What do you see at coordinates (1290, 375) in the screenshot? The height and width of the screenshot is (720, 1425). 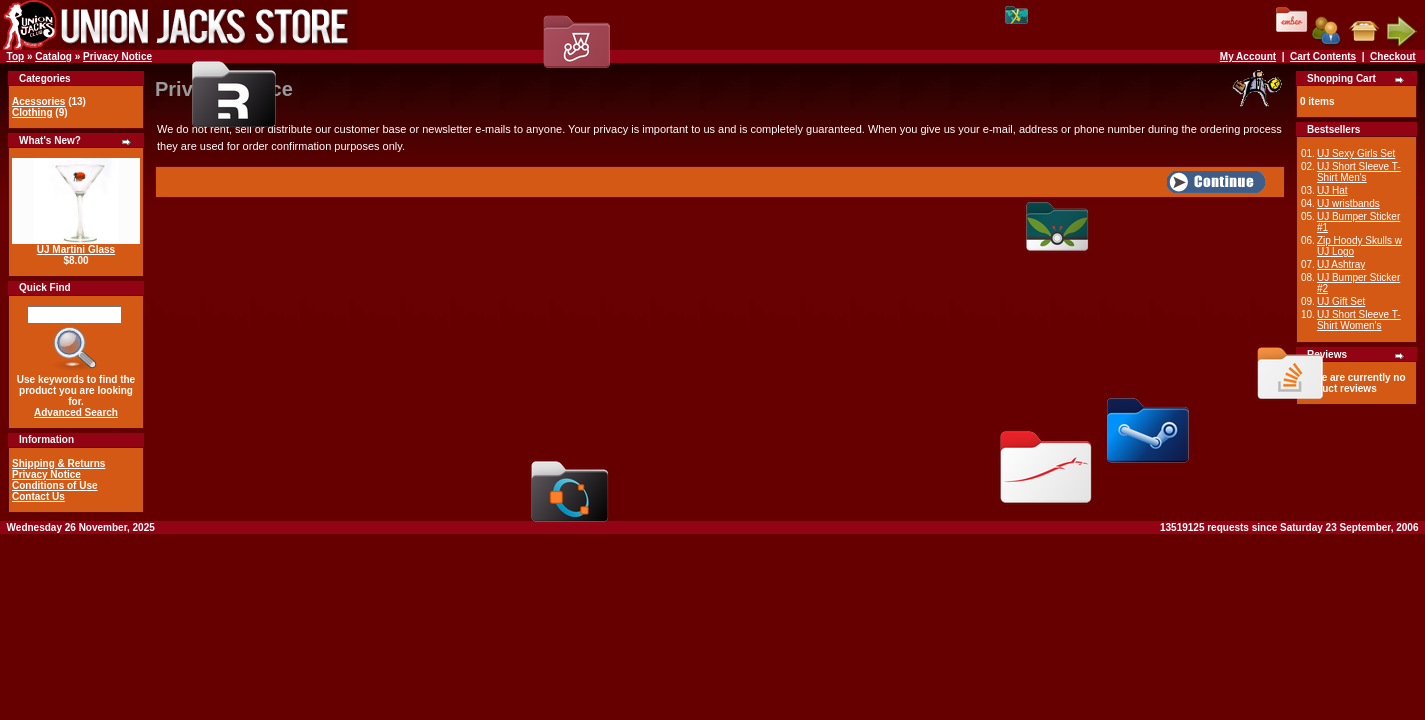 I see `open folder containing stack overflow resources` at bounding box center [1290, 375].